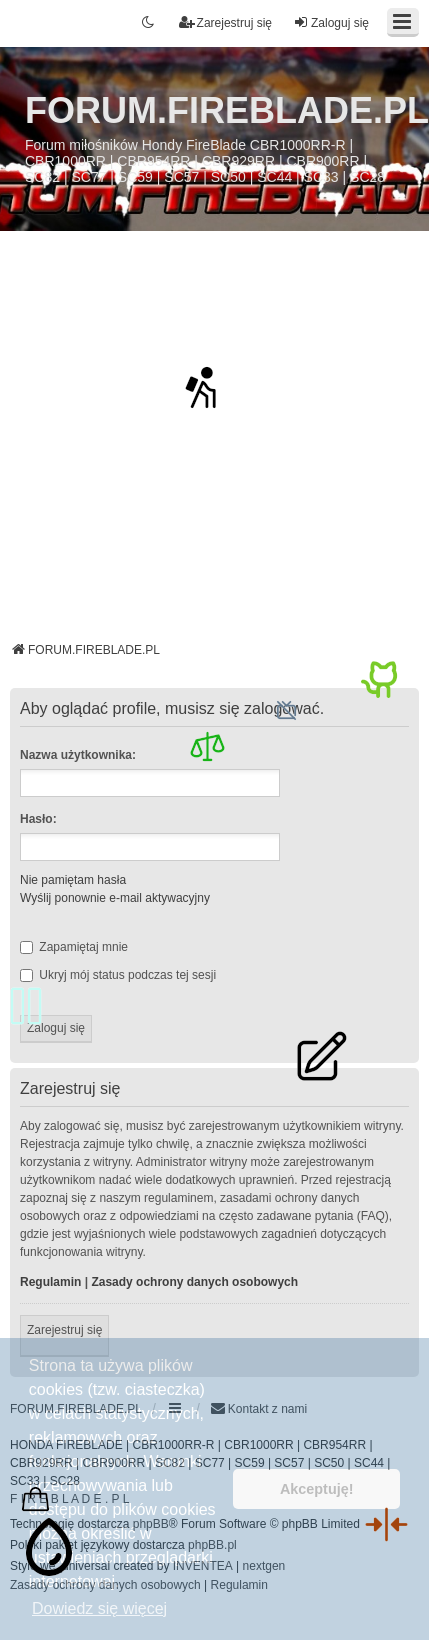 The height and width of the screenshot is (1640, 429). What do you see at coordinates (286, 710) in the screenshot?
I see `tv or display is currently off or disabled` at bounding box center [286, 710].